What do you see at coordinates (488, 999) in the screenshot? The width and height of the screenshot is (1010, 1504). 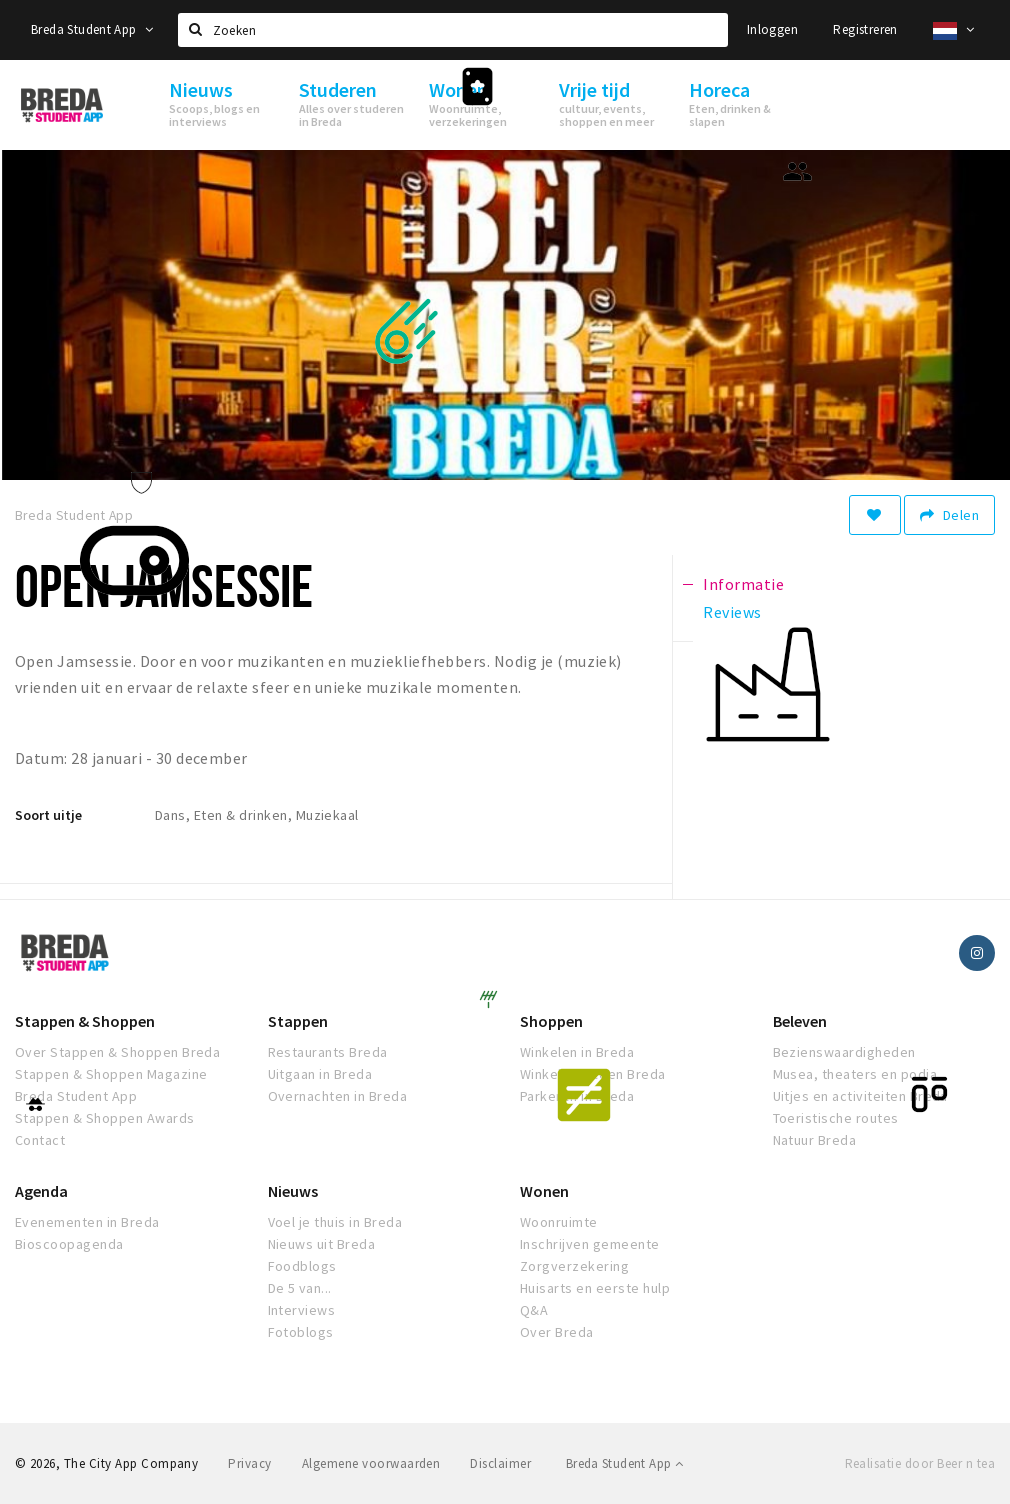 I see `indicates wireless signal or broadcast status` at bounding box center [488, 999].